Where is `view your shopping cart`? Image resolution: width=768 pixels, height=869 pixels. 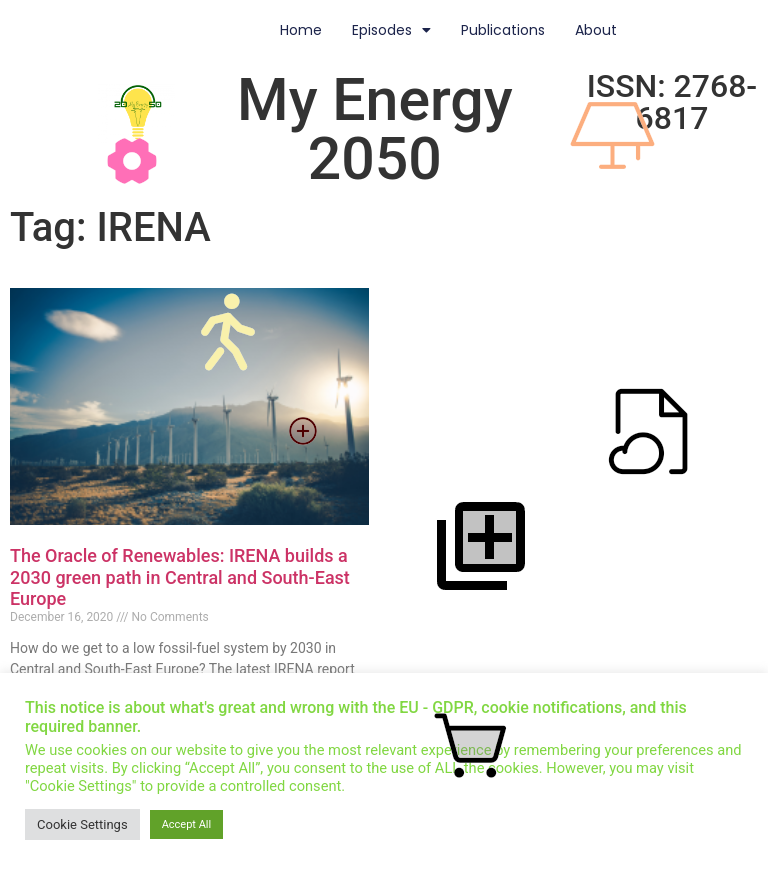 view your shopping cart is located at coordinates (471, 745).